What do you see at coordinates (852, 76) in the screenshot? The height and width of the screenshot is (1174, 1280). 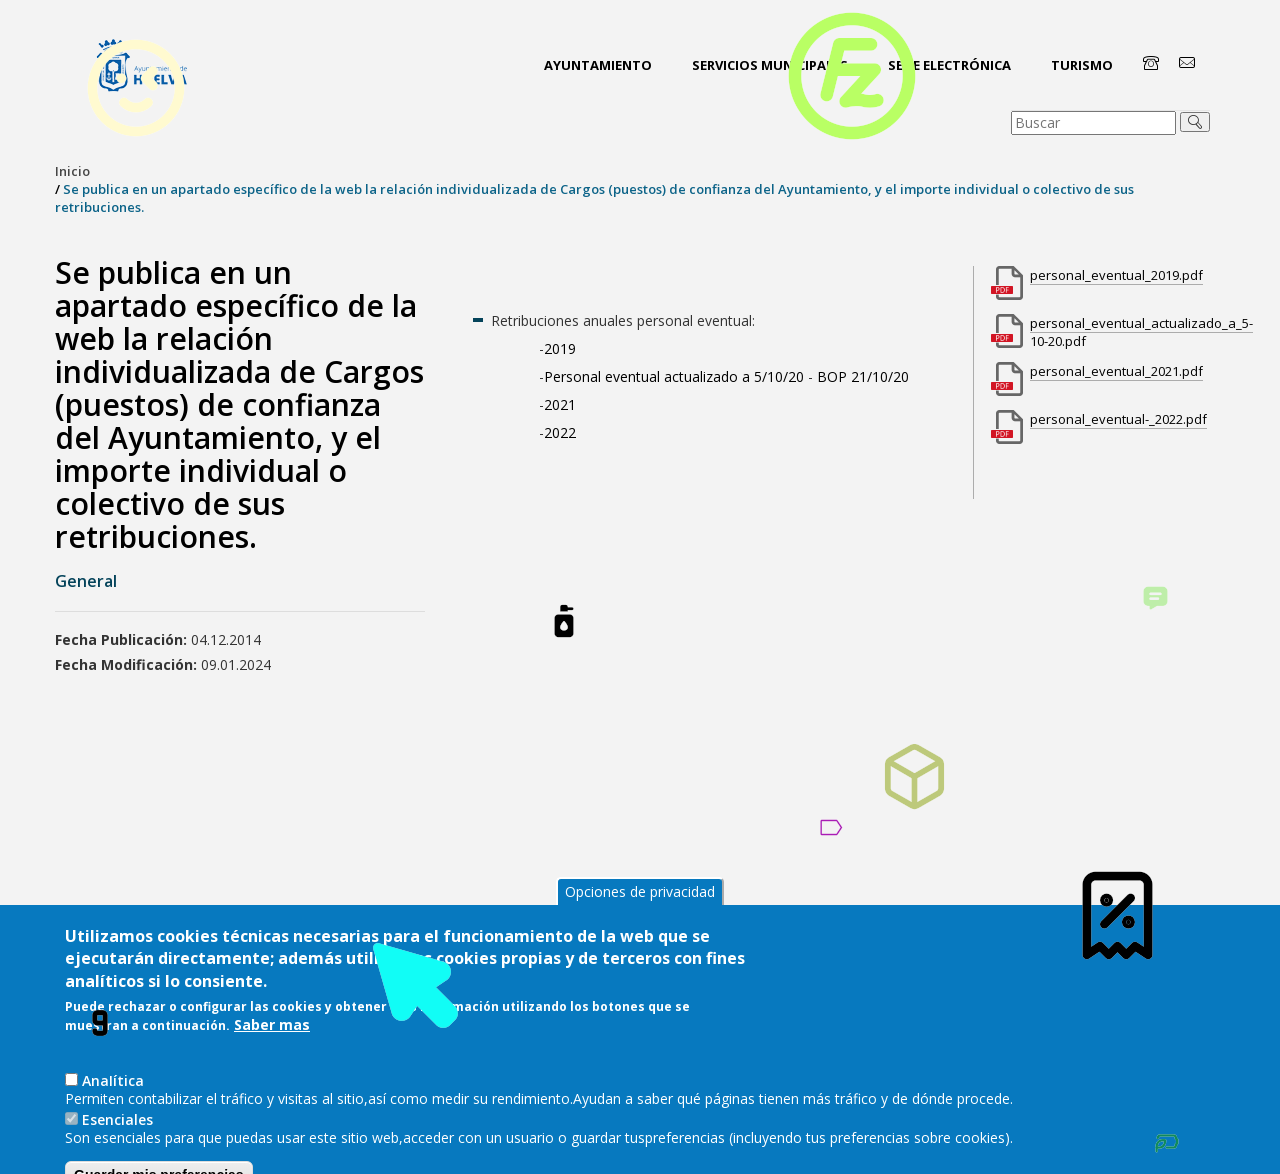 I see `open filezilla ftp client` at bounding box center [852, 76].